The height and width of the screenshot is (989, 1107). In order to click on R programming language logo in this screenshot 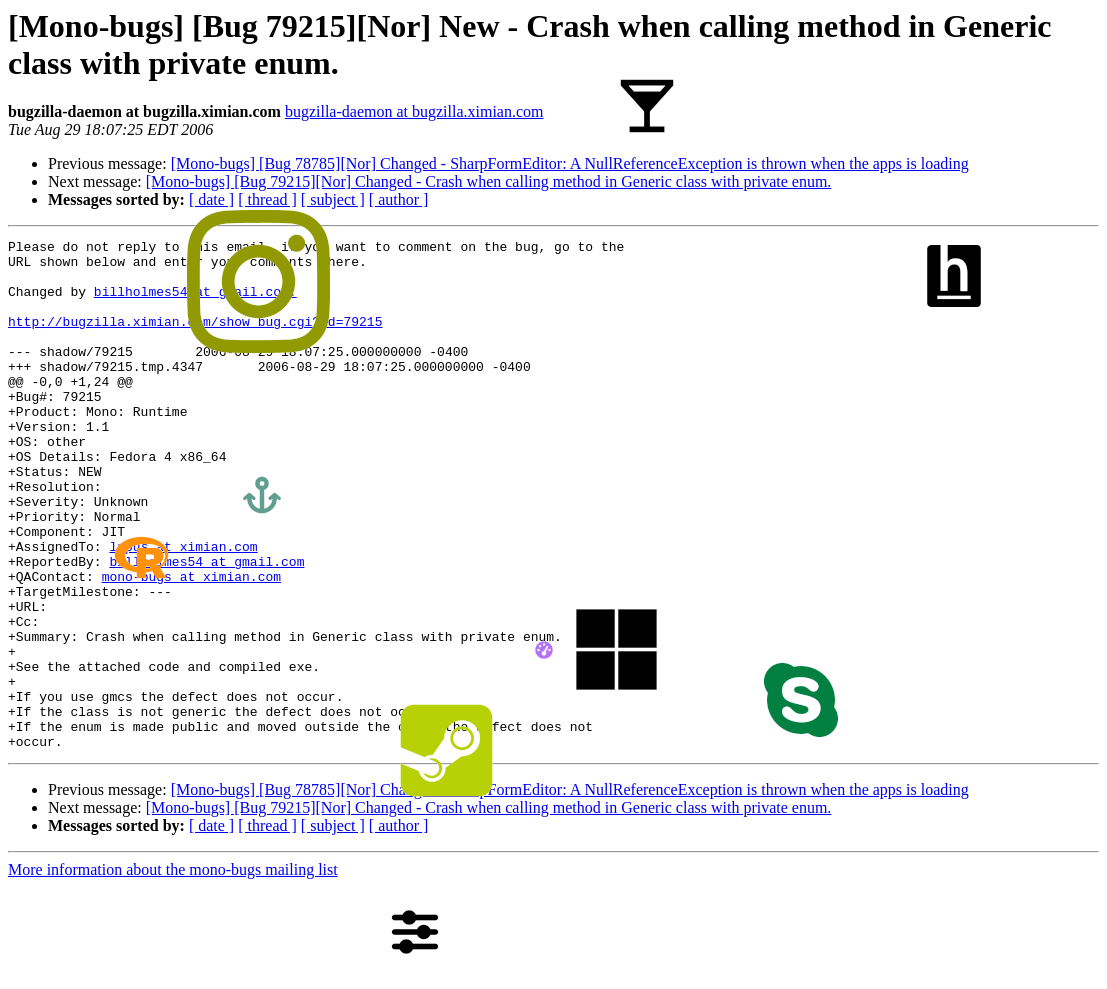, I will do `click(141, 557)`.